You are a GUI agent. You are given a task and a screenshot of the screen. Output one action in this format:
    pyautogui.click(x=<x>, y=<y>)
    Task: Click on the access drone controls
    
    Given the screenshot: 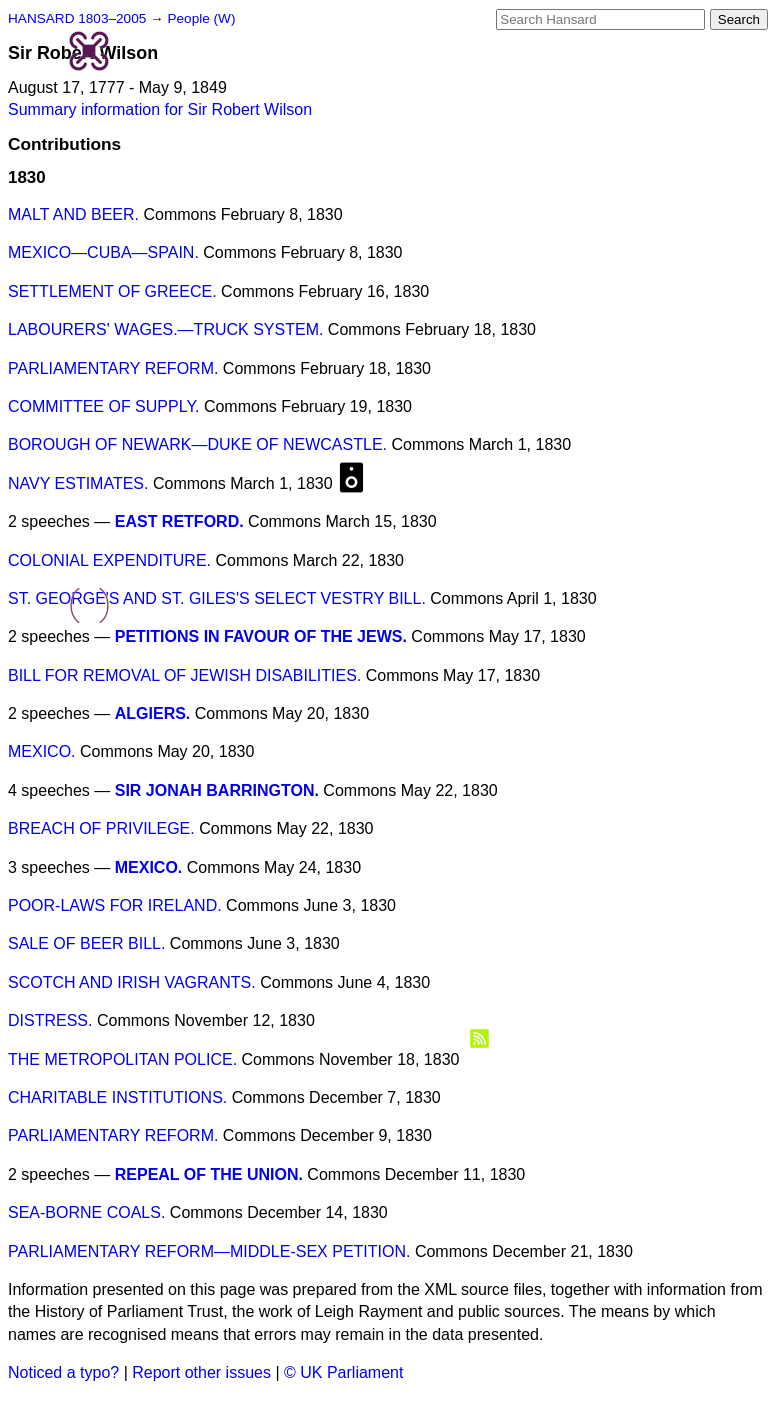 What is the action you would take?
    pyautogui.click(x=89, y=51)
    